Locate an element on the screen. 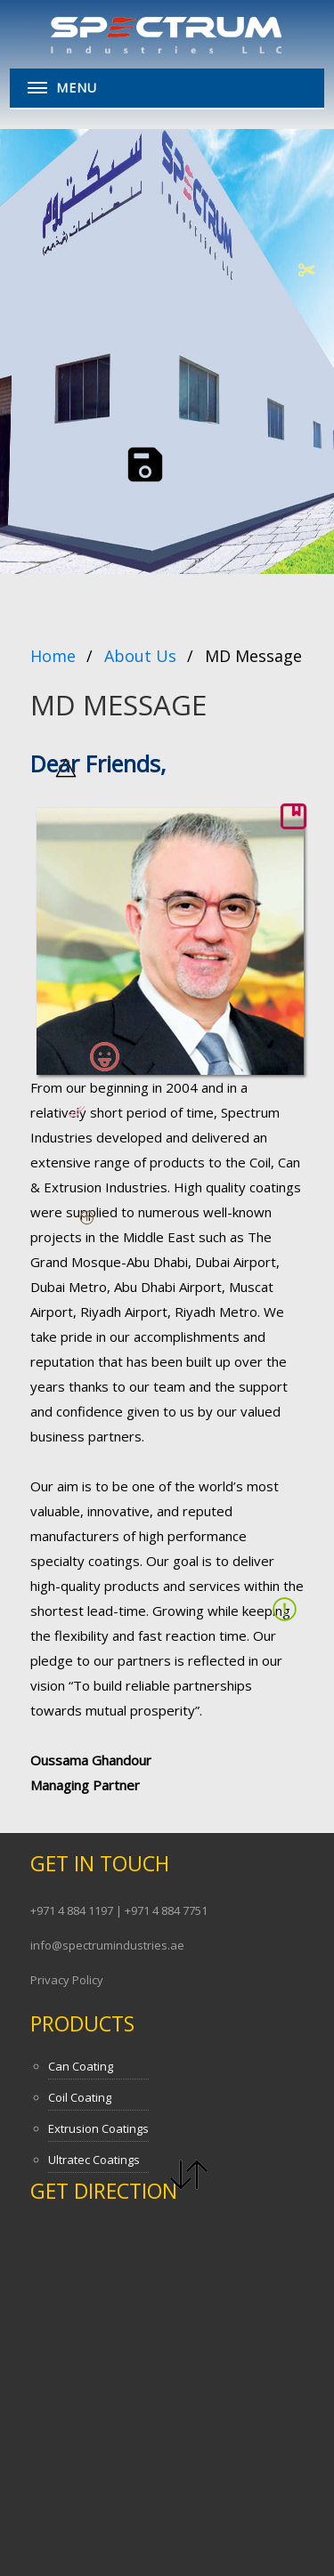  indicates message has been read is located at coordinates (76, 1111).